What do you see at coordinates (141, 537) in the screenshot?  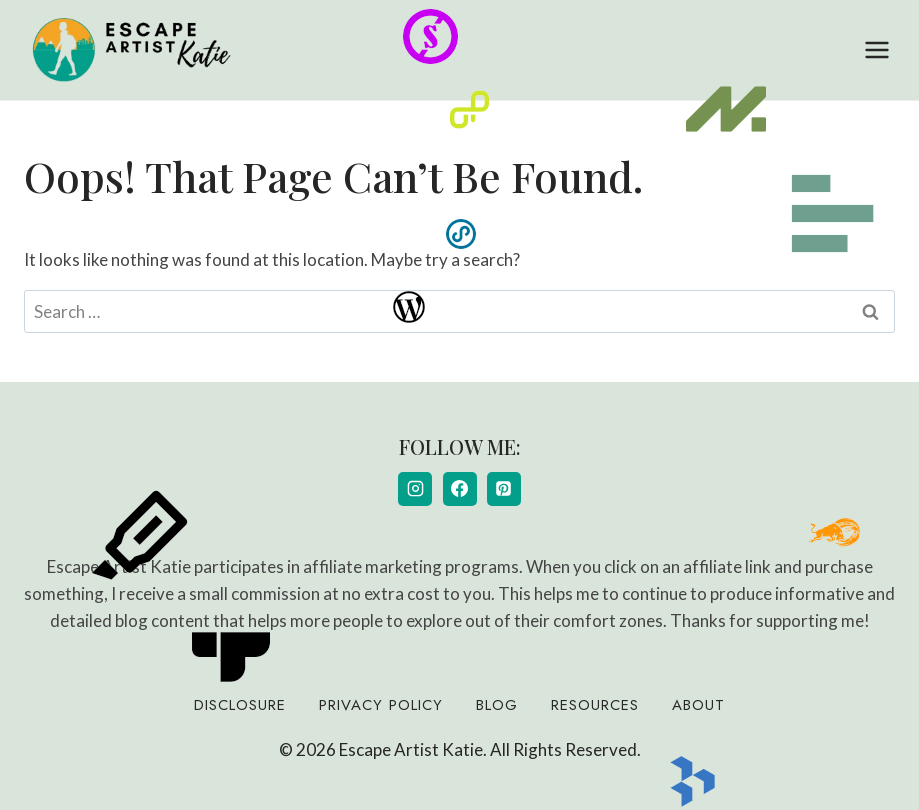 I see `highlight or mark up text` at bounding box center [141, 537].